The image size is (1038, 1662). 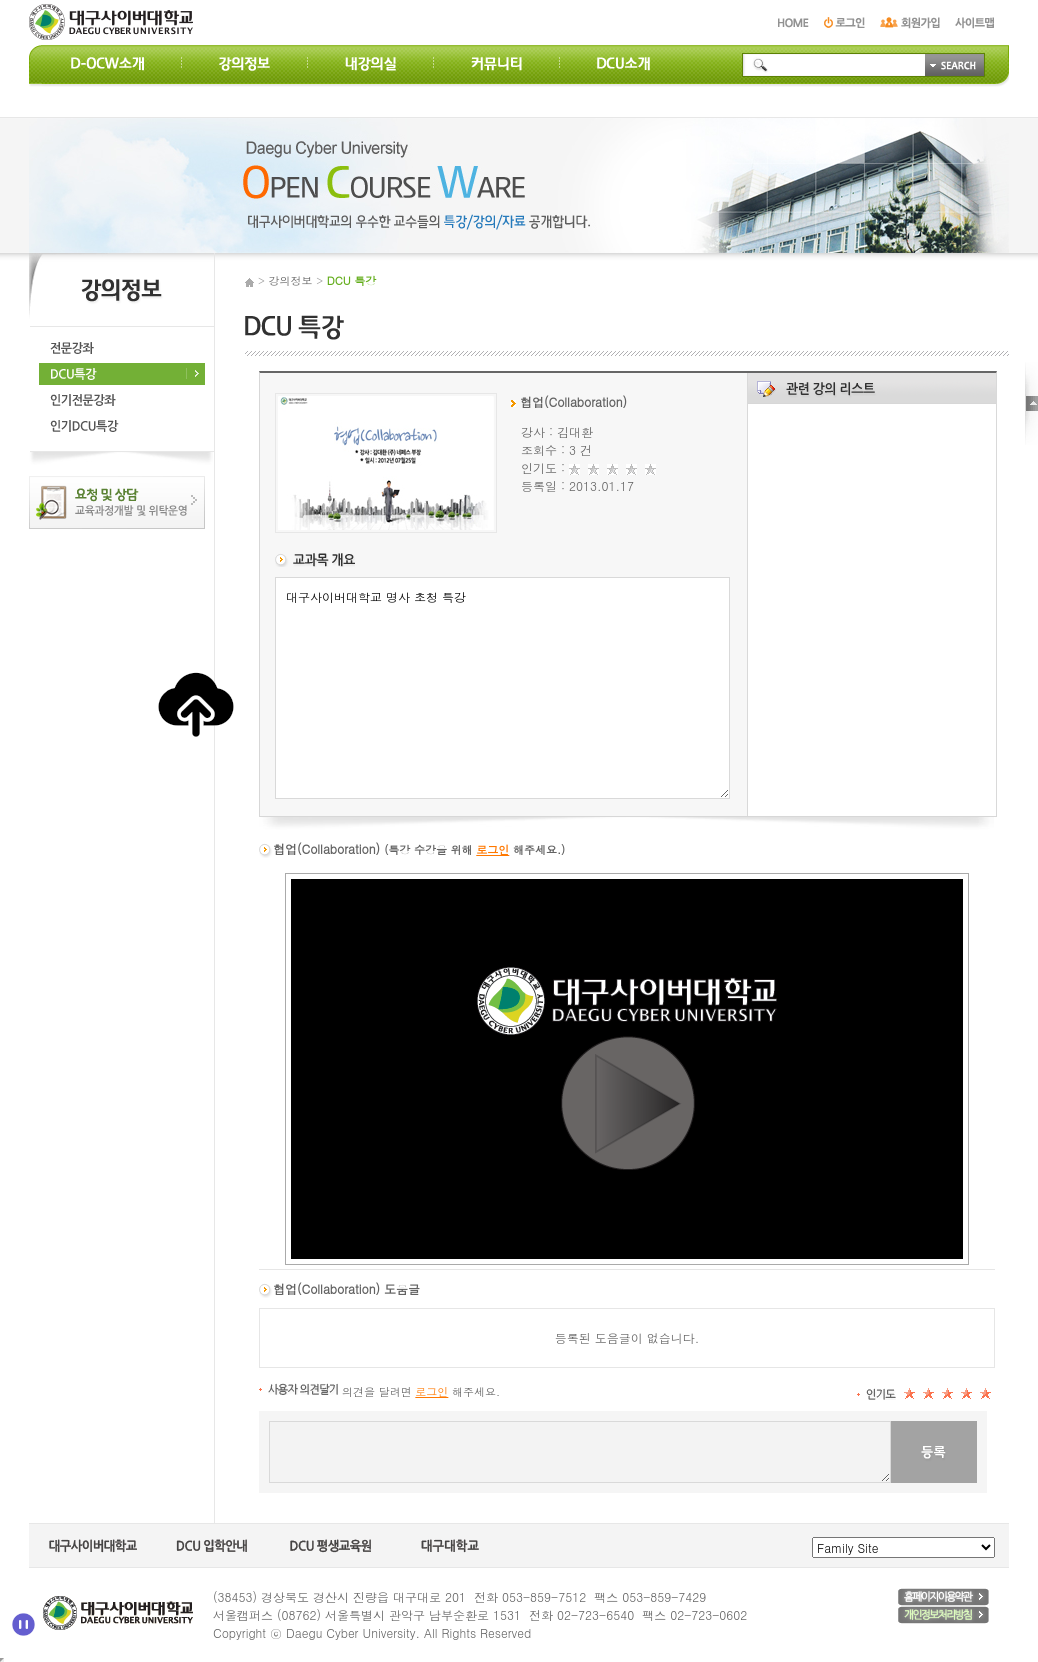 What do you see at coordinates (196, 703) in the screenshot?
I see `upload a file to cloud storage` at bounding box center [196, 703].